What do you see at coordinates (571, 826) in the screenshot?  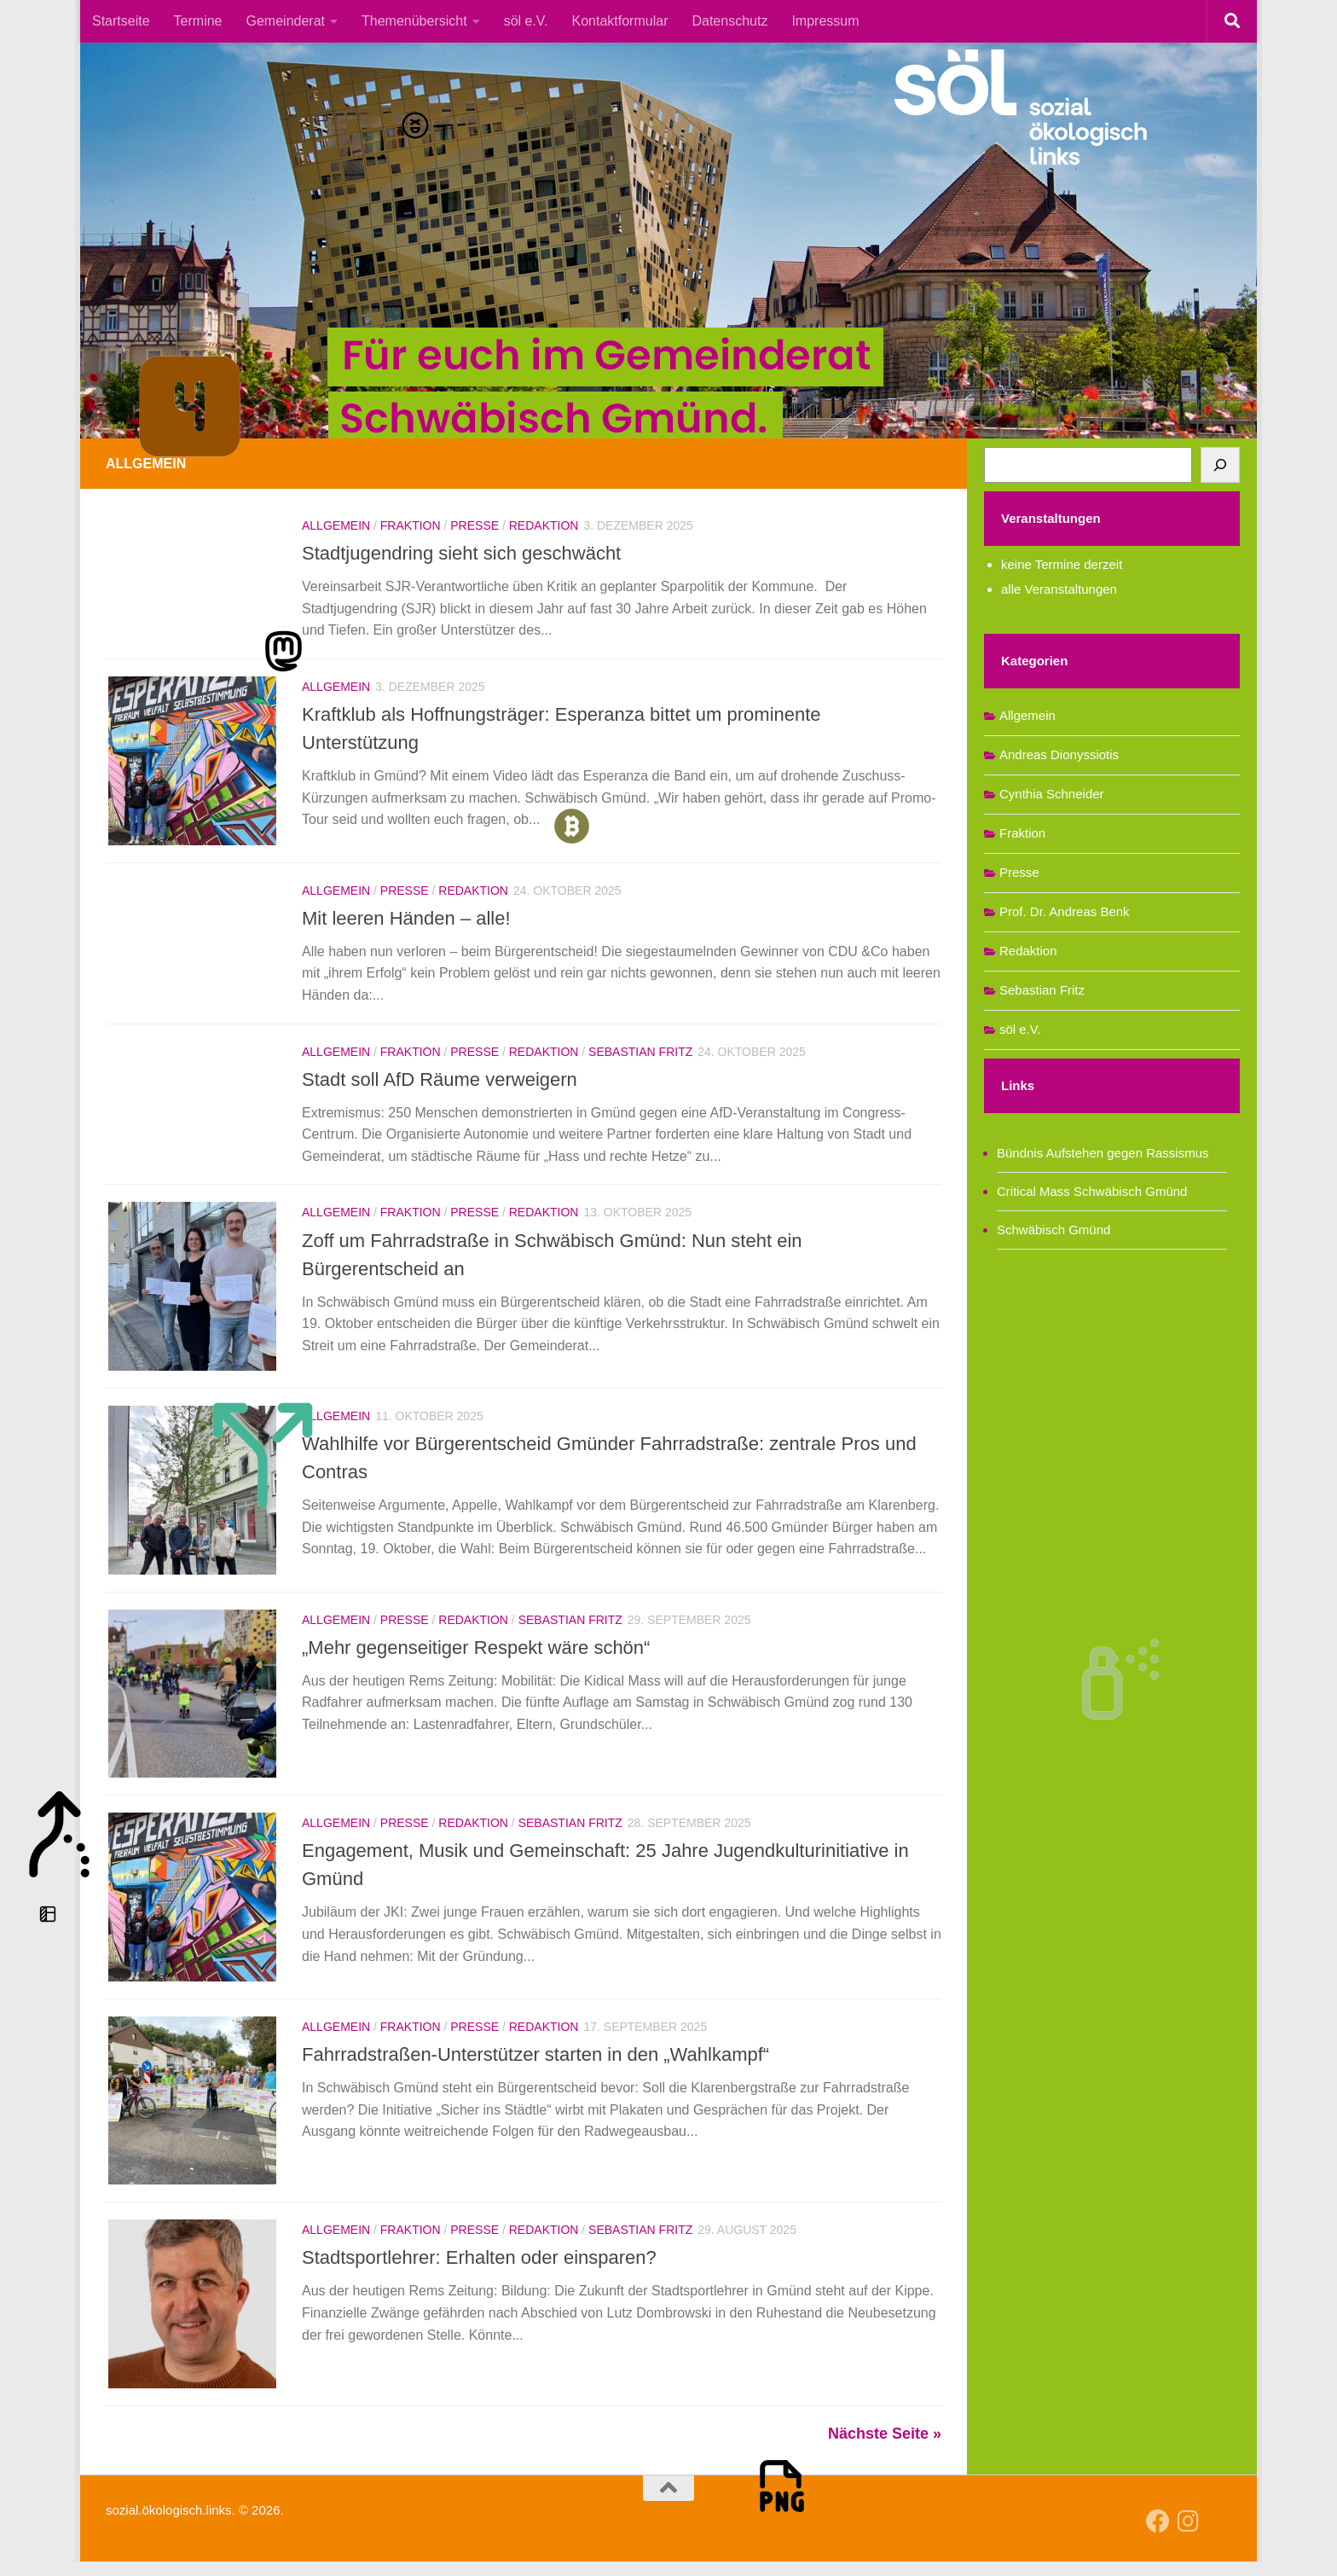 I see `view bitcoin wallet balance` at bounding box center [571, 826].